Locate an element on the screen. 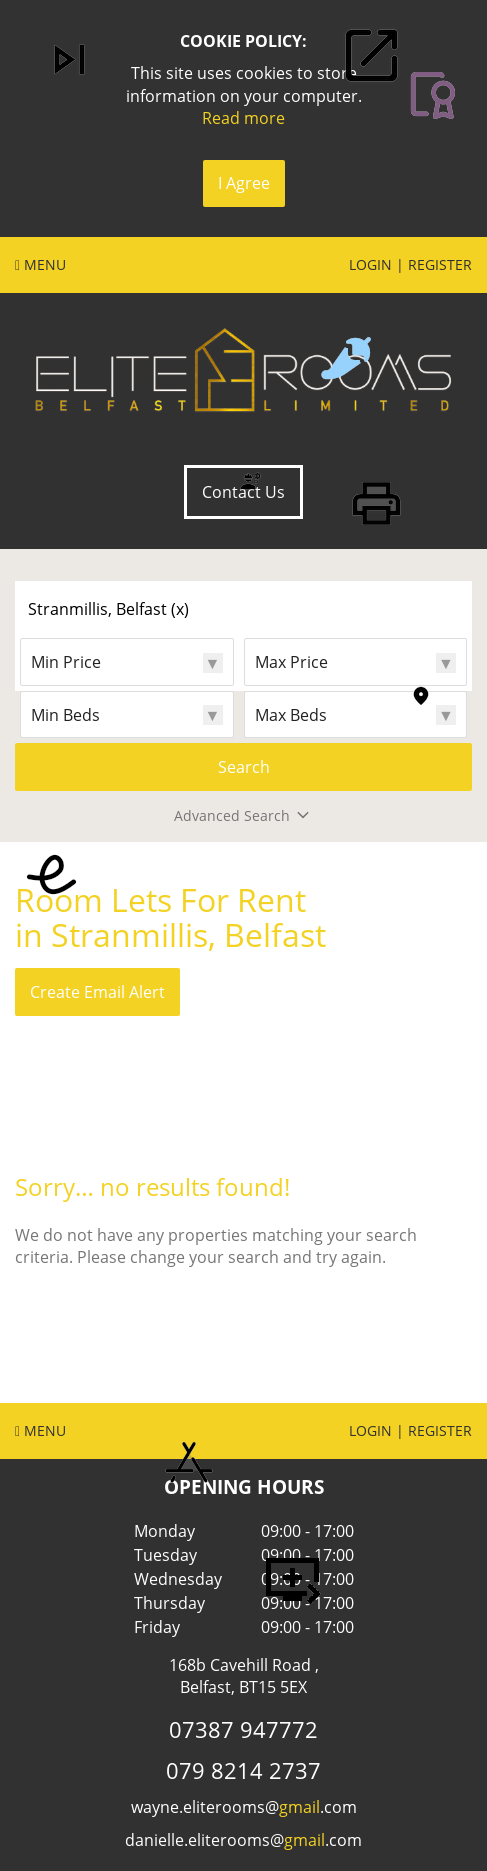 This screenshot has height=1871, width=487. ember.js framework logo is located at coordinates (51, 874).